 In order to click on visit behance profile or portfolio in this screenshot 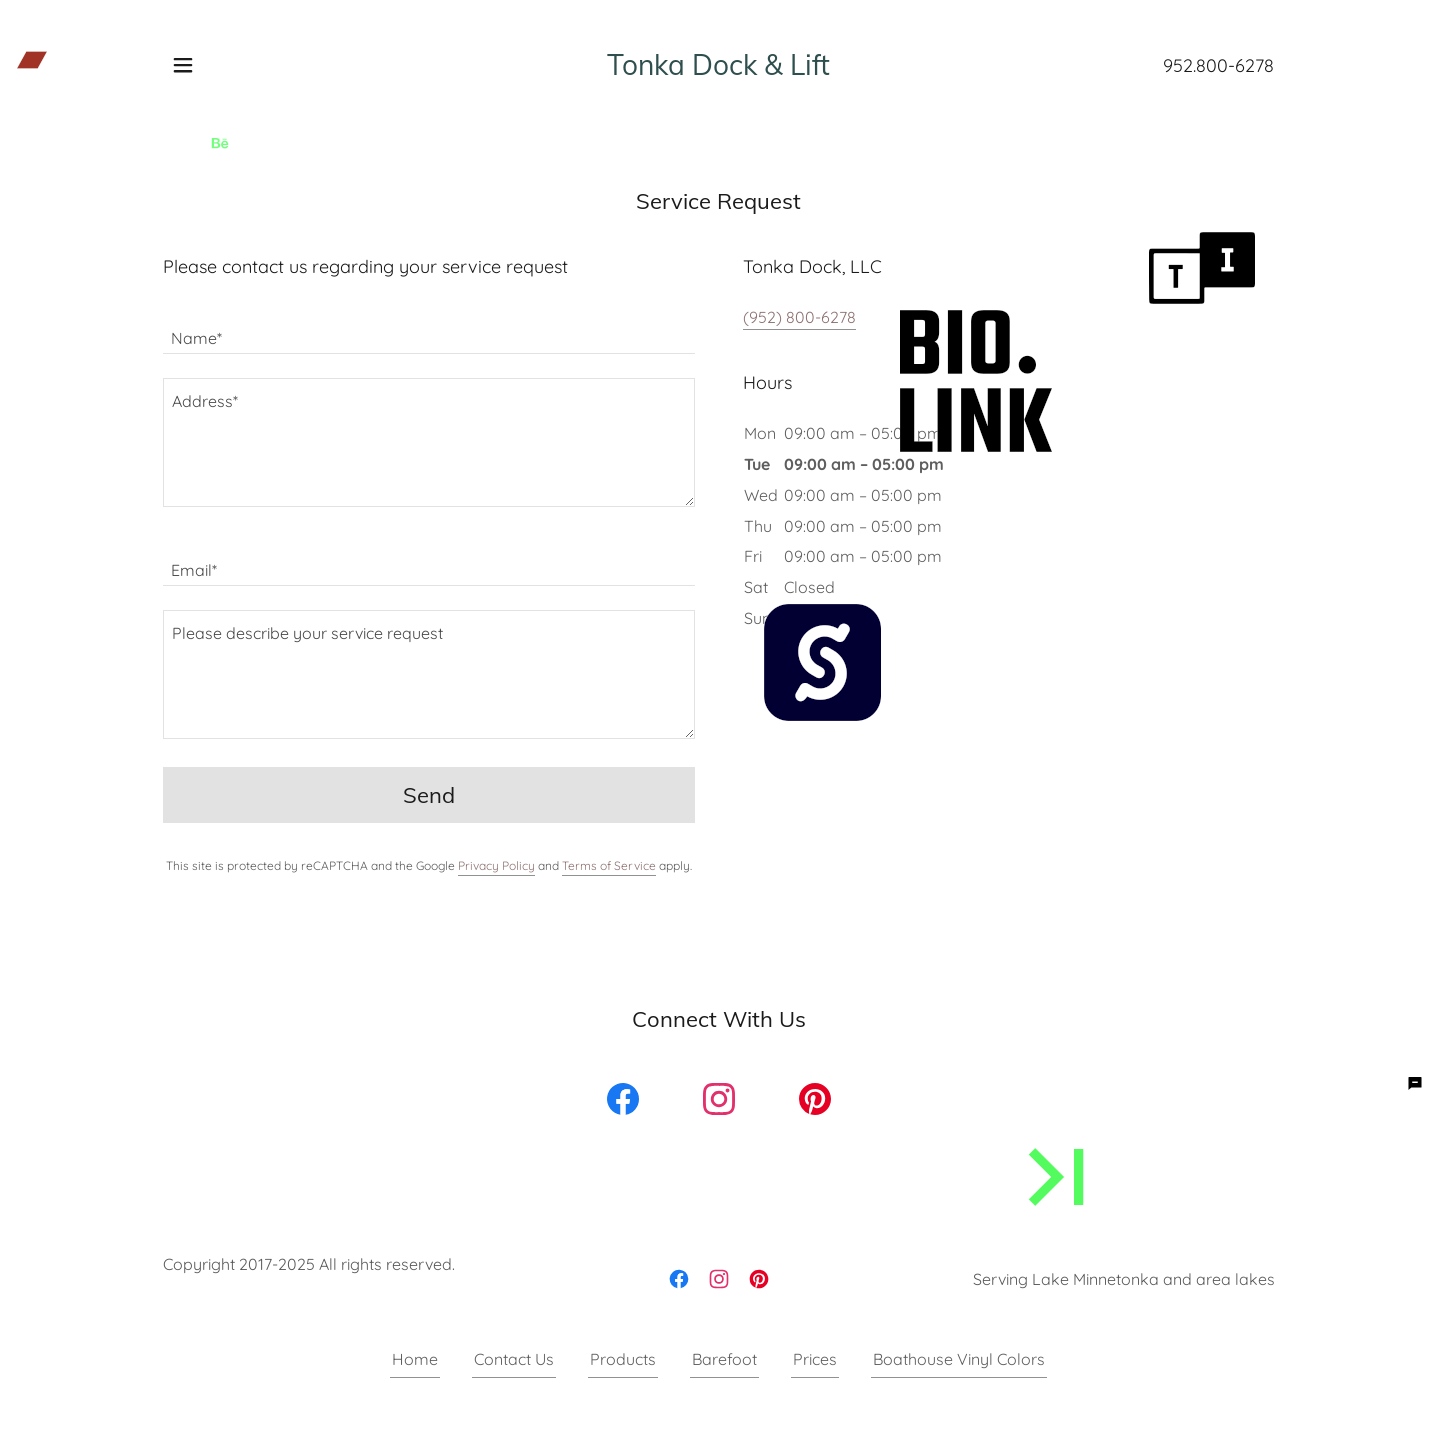, I will do `click(220, 143)`.